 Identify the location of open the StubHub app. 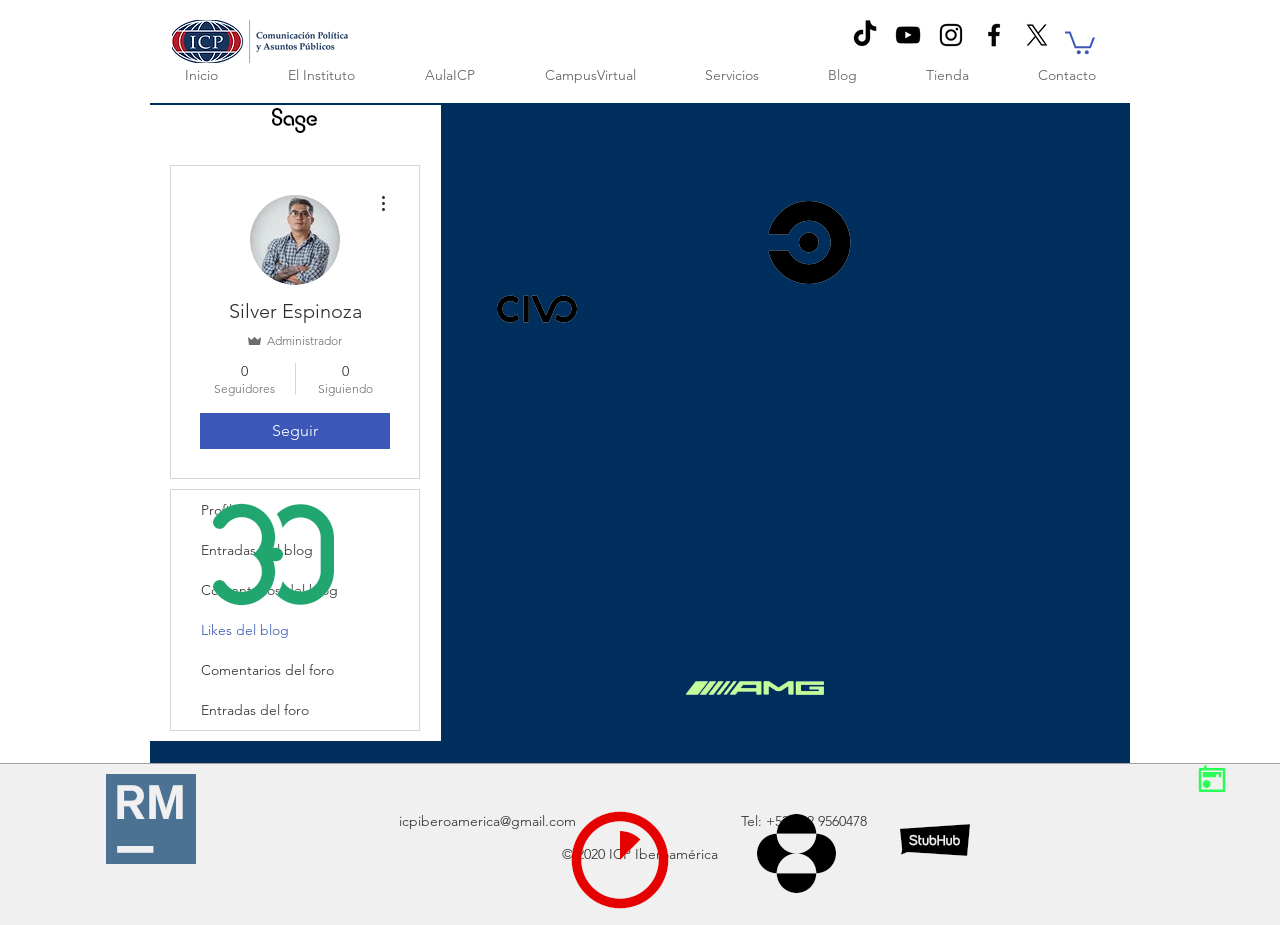
(935, 840).